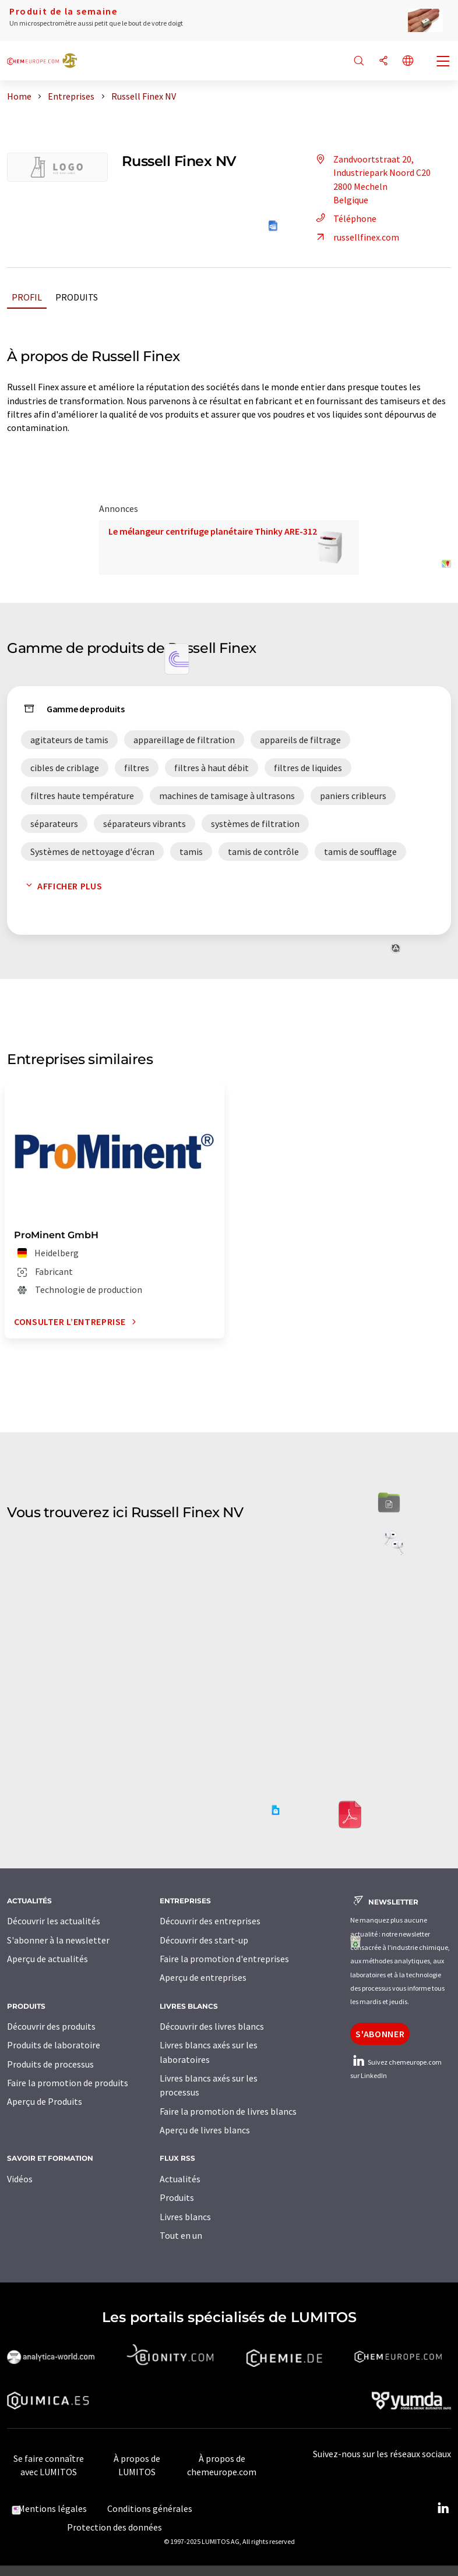 The height and width of the screenshot is (2576, 458). I want to click on a bittorrent torrent file, so click(177, 659).